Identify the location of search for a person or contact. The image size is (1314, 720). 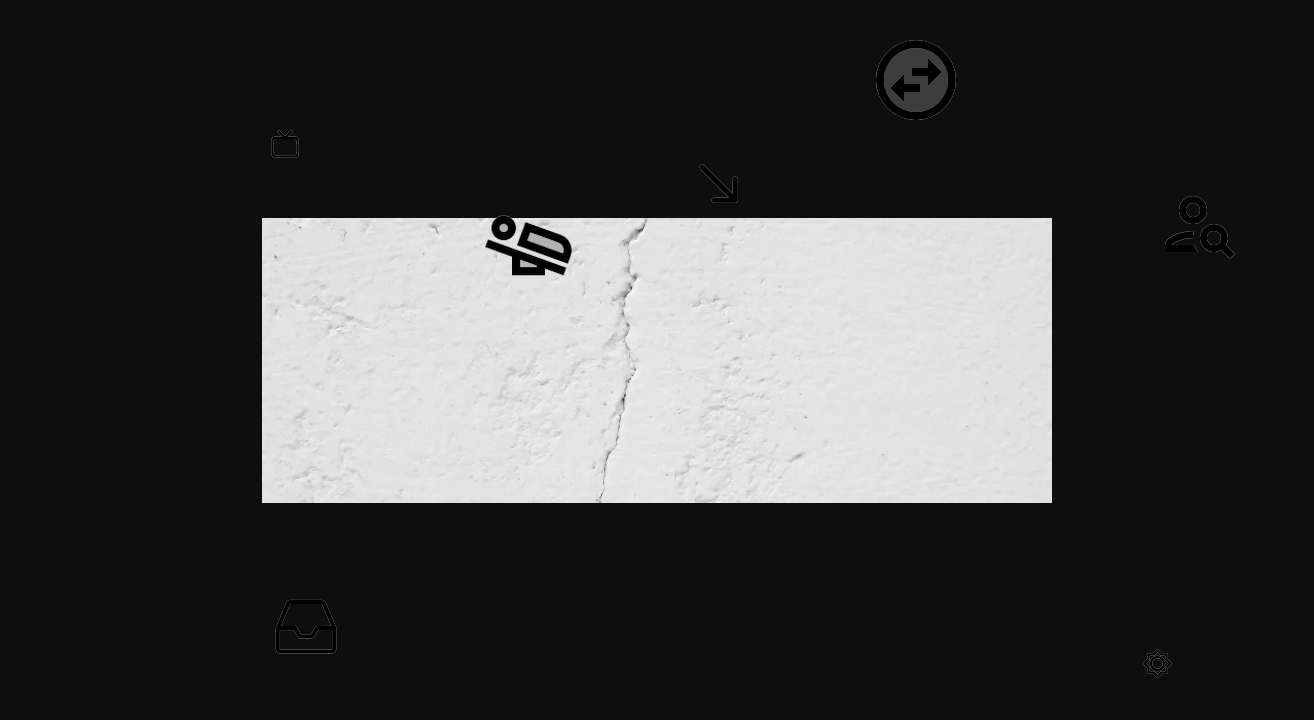
(1200, 224).